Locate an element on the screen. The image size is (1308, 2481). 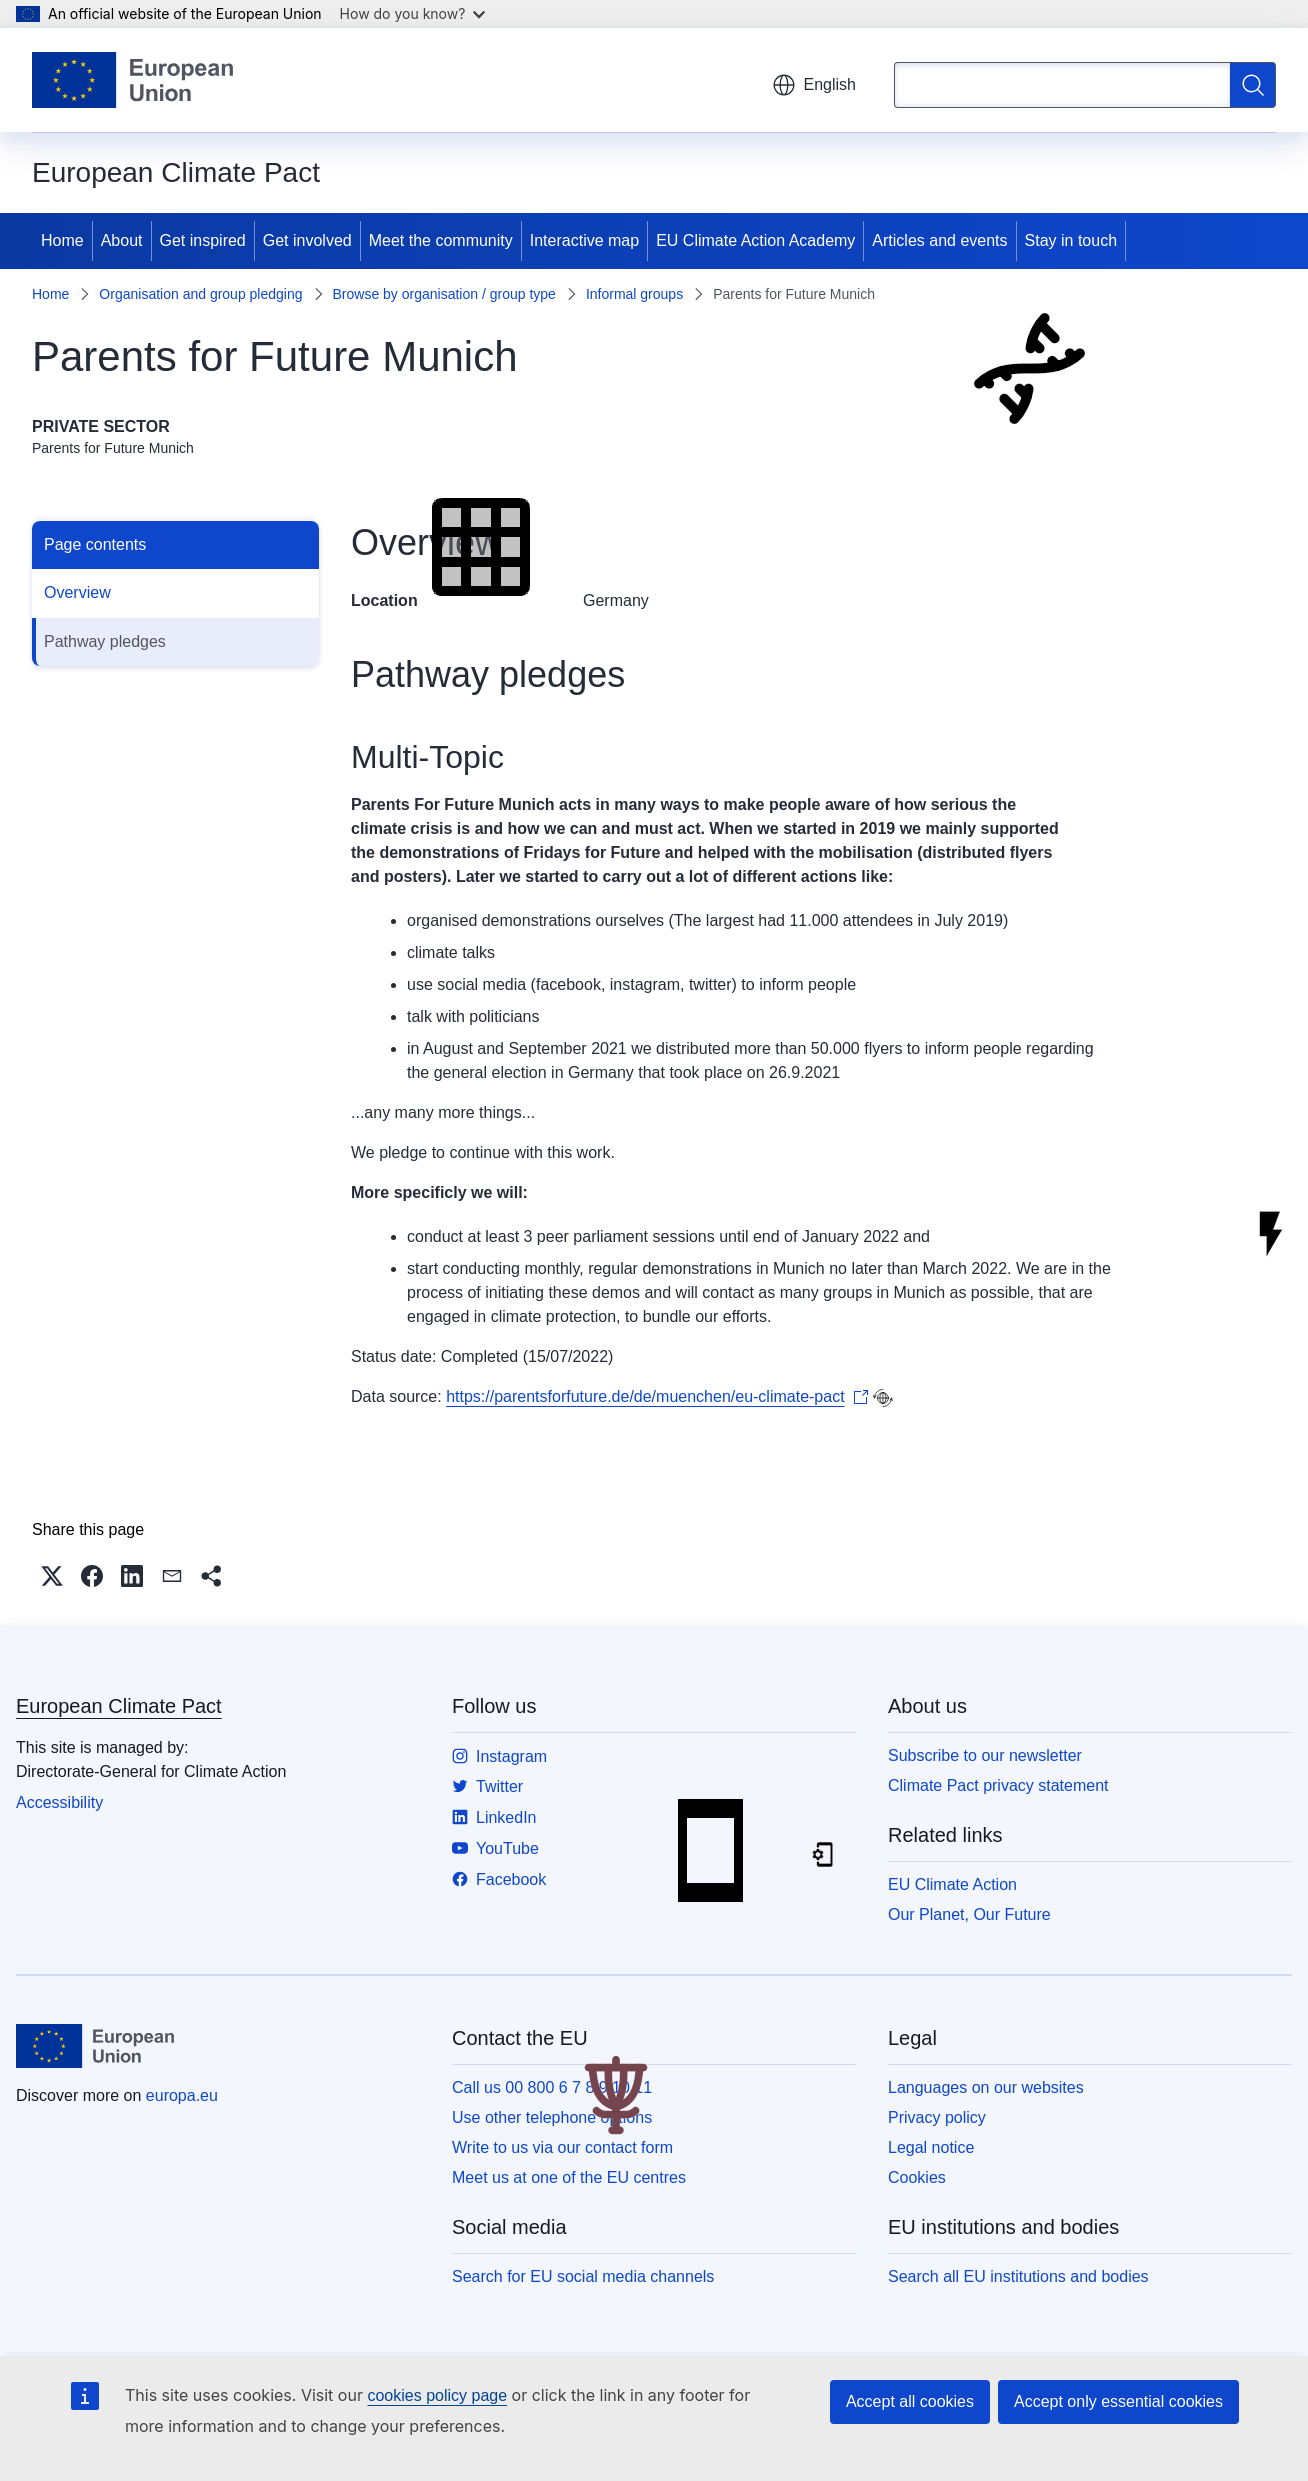
access genetic or DNA-related information is located at coordinates (1029, 368).